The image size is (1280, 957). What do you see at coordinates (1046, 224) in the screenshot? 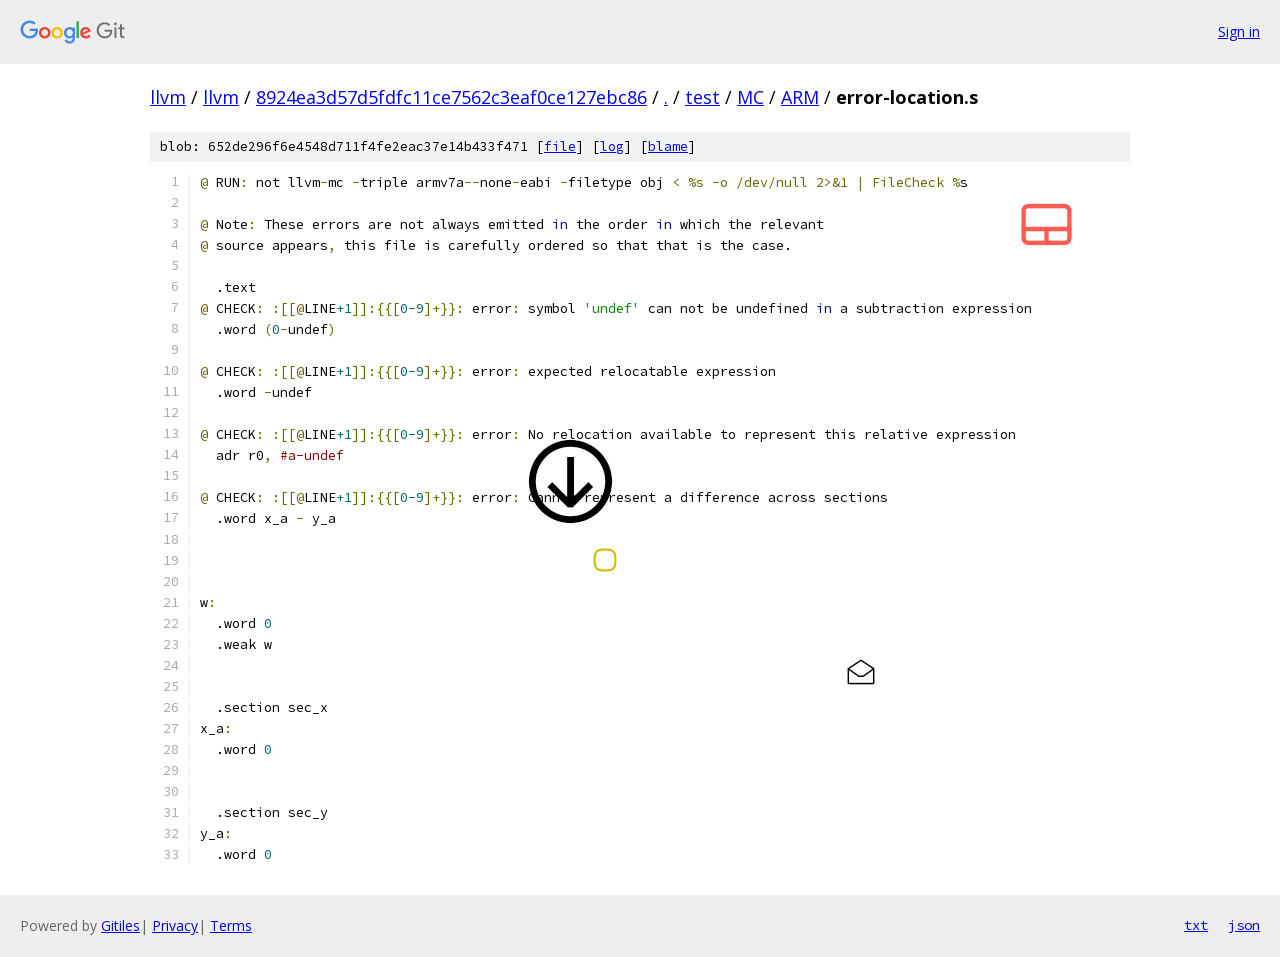
I see `access touchpad settings` at bounding box center [1046, 224].